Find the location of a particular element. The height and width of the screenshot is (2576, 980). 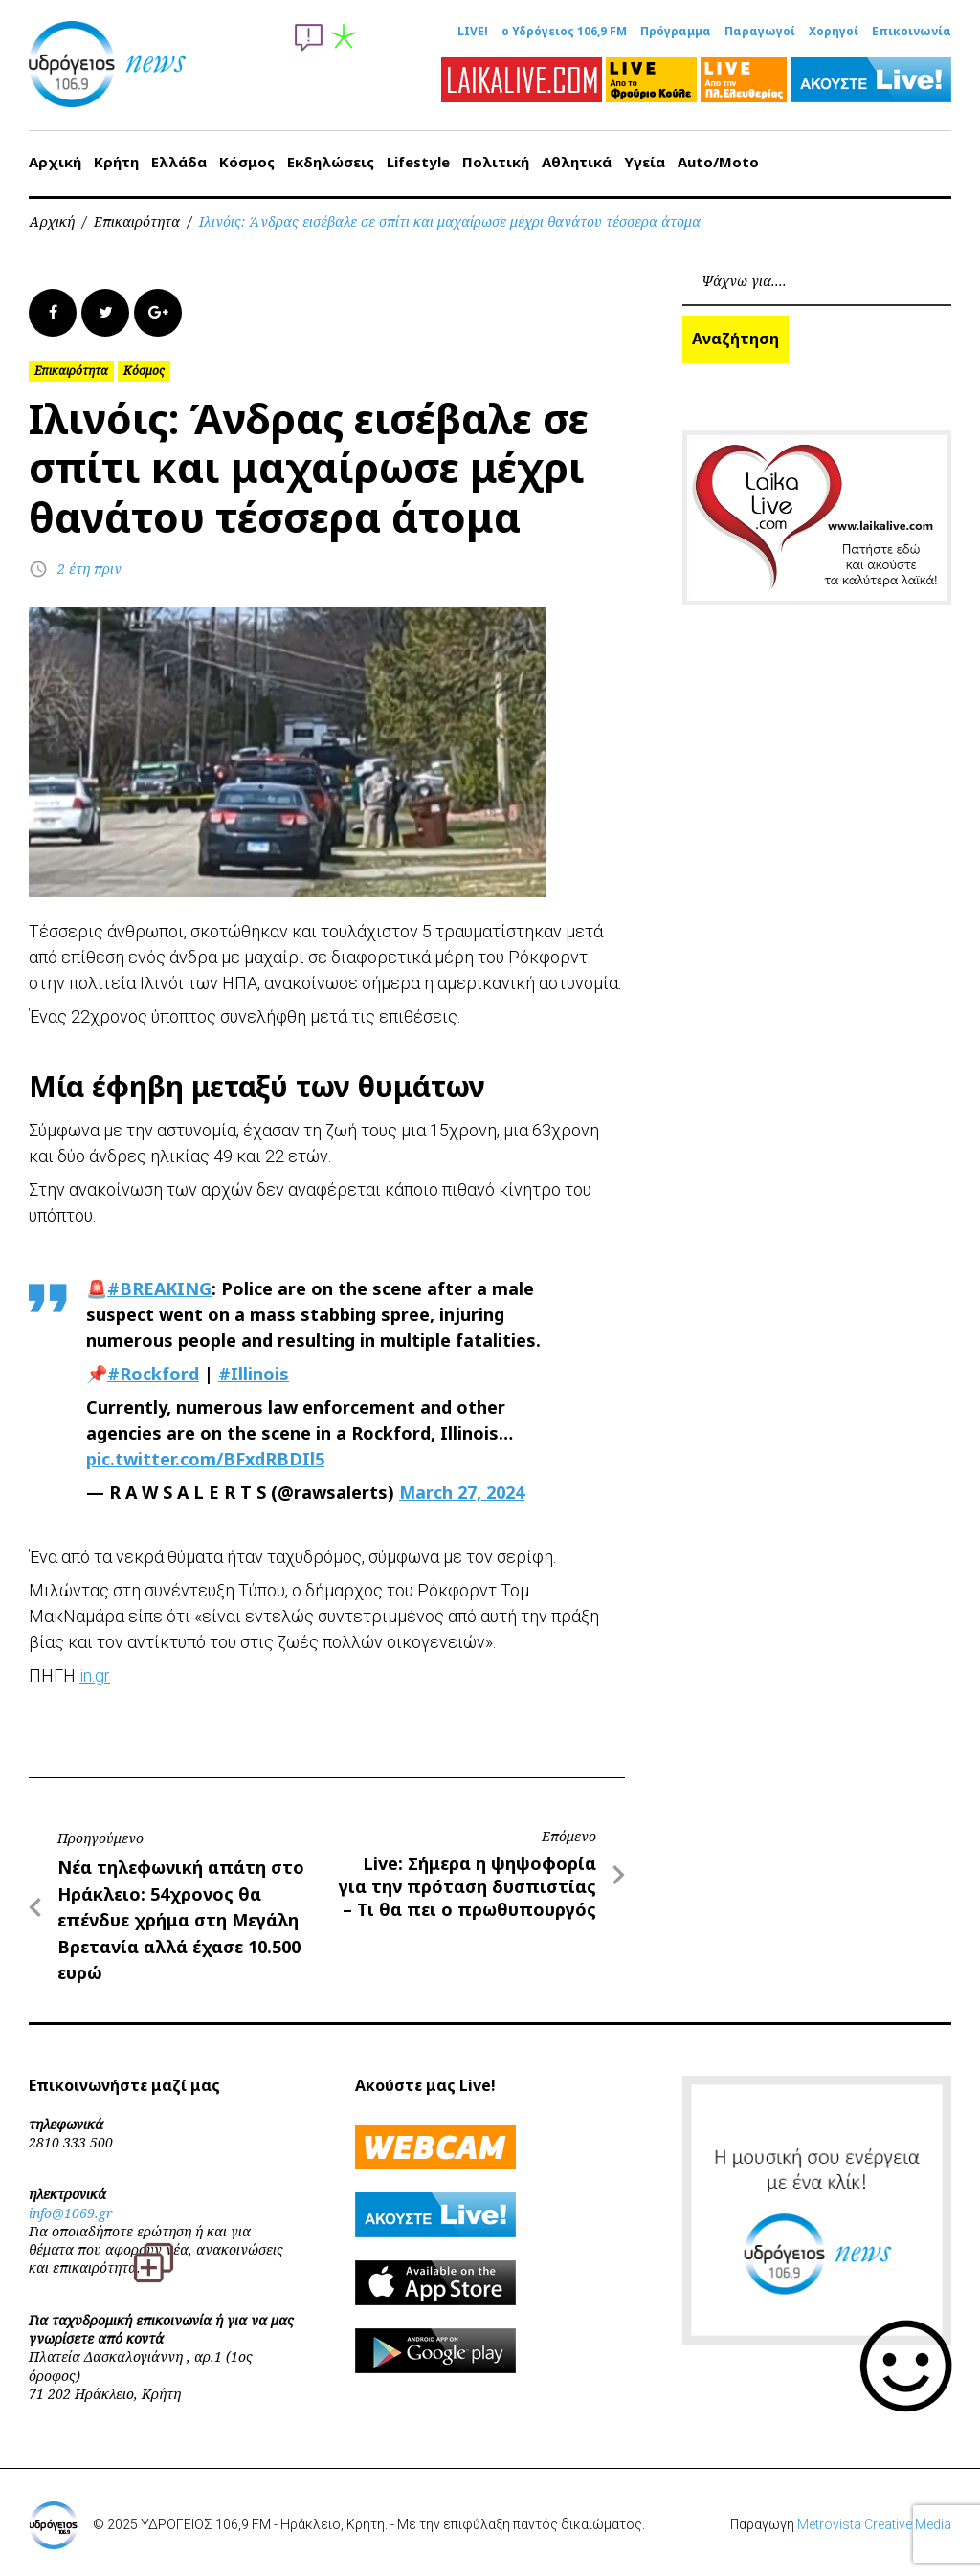

indicates a required field in a form is located at coordinates (344, 37).